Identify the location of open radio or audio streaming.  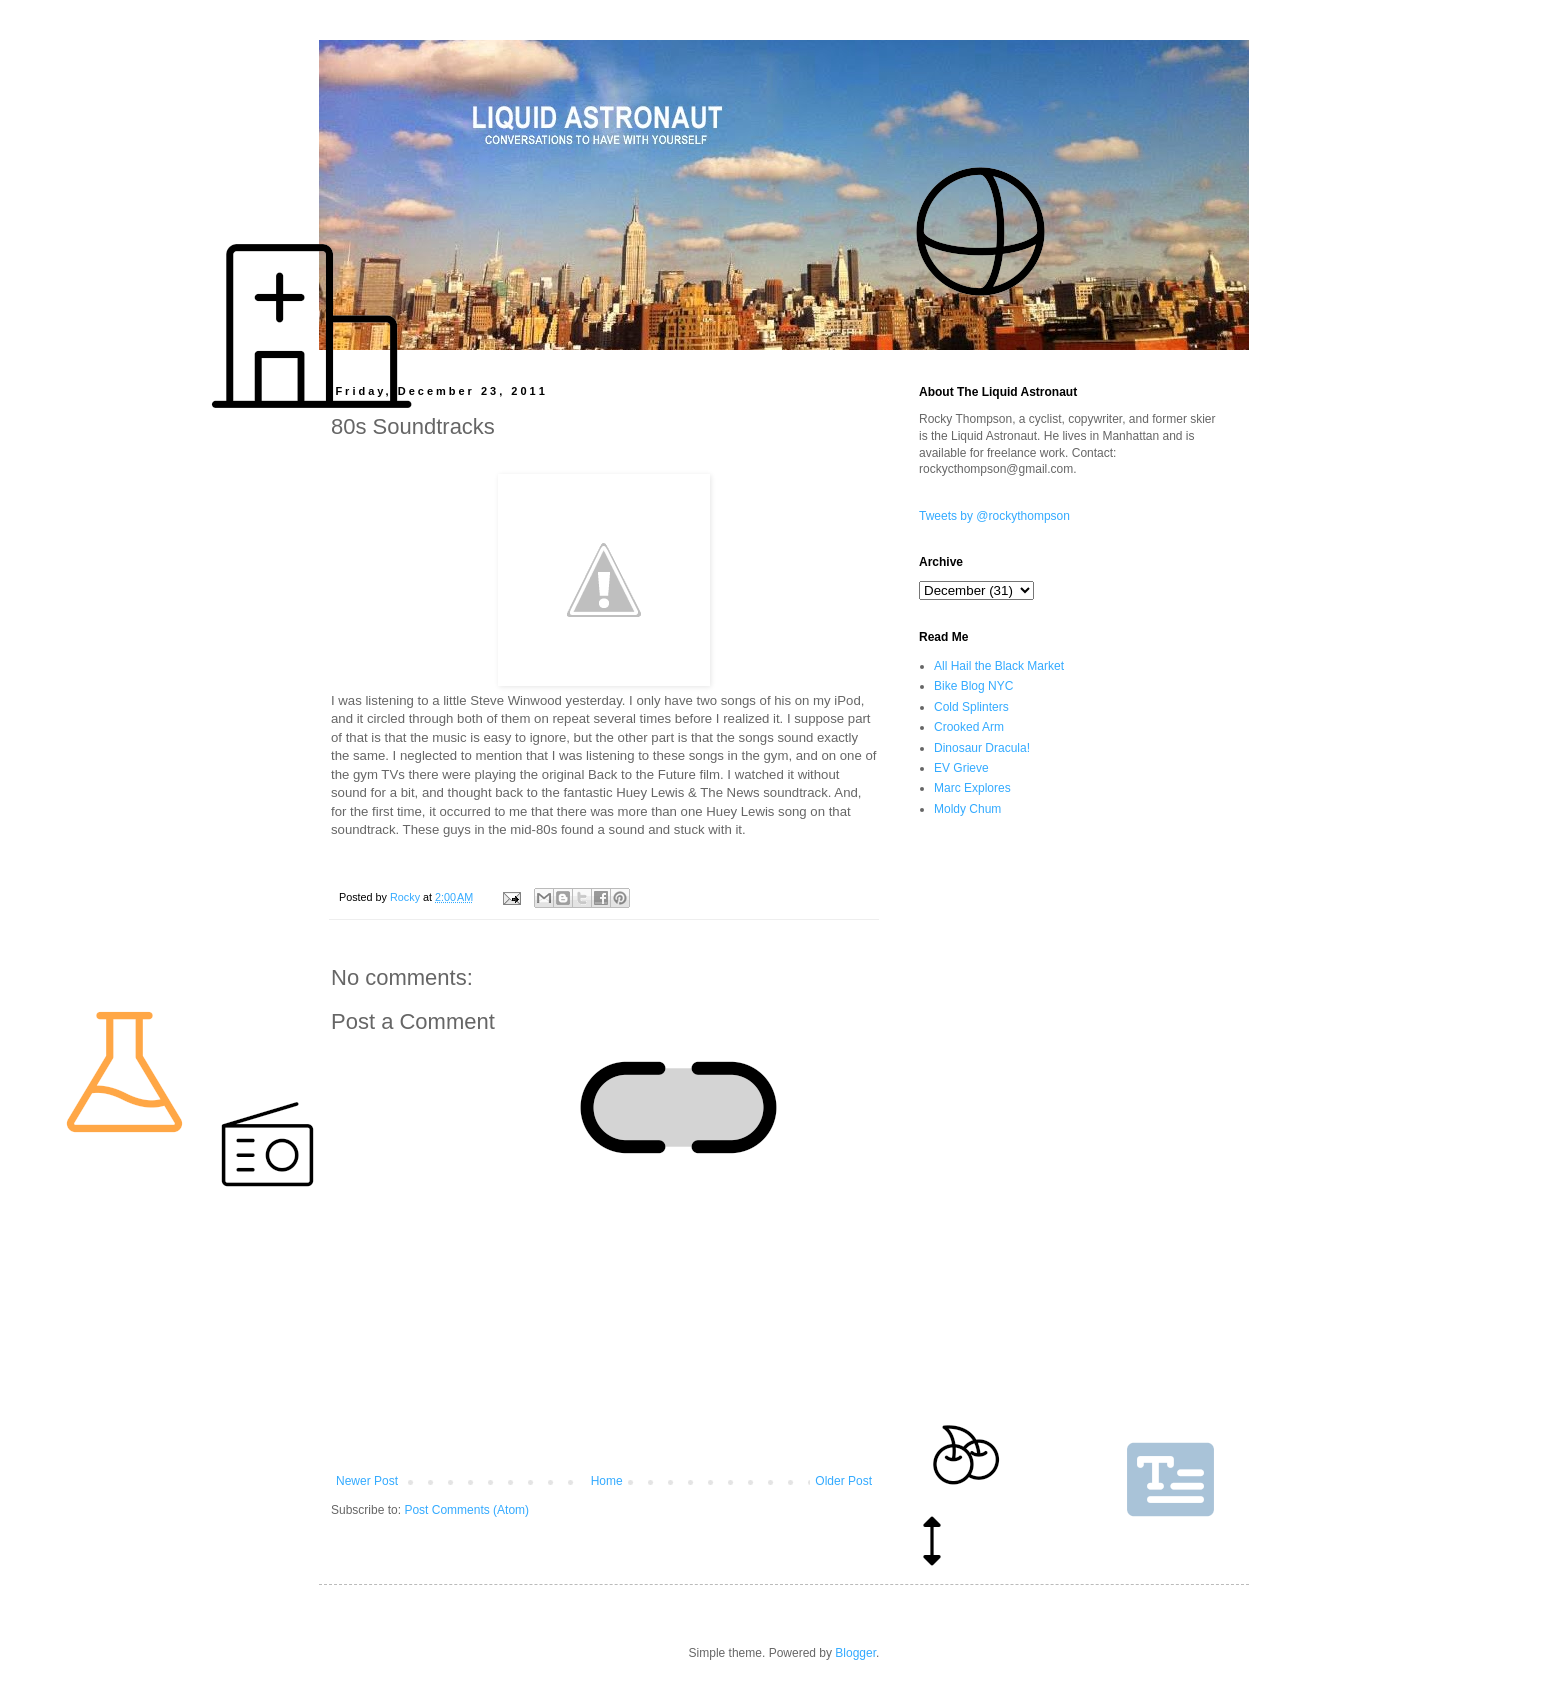
(267, 1151).